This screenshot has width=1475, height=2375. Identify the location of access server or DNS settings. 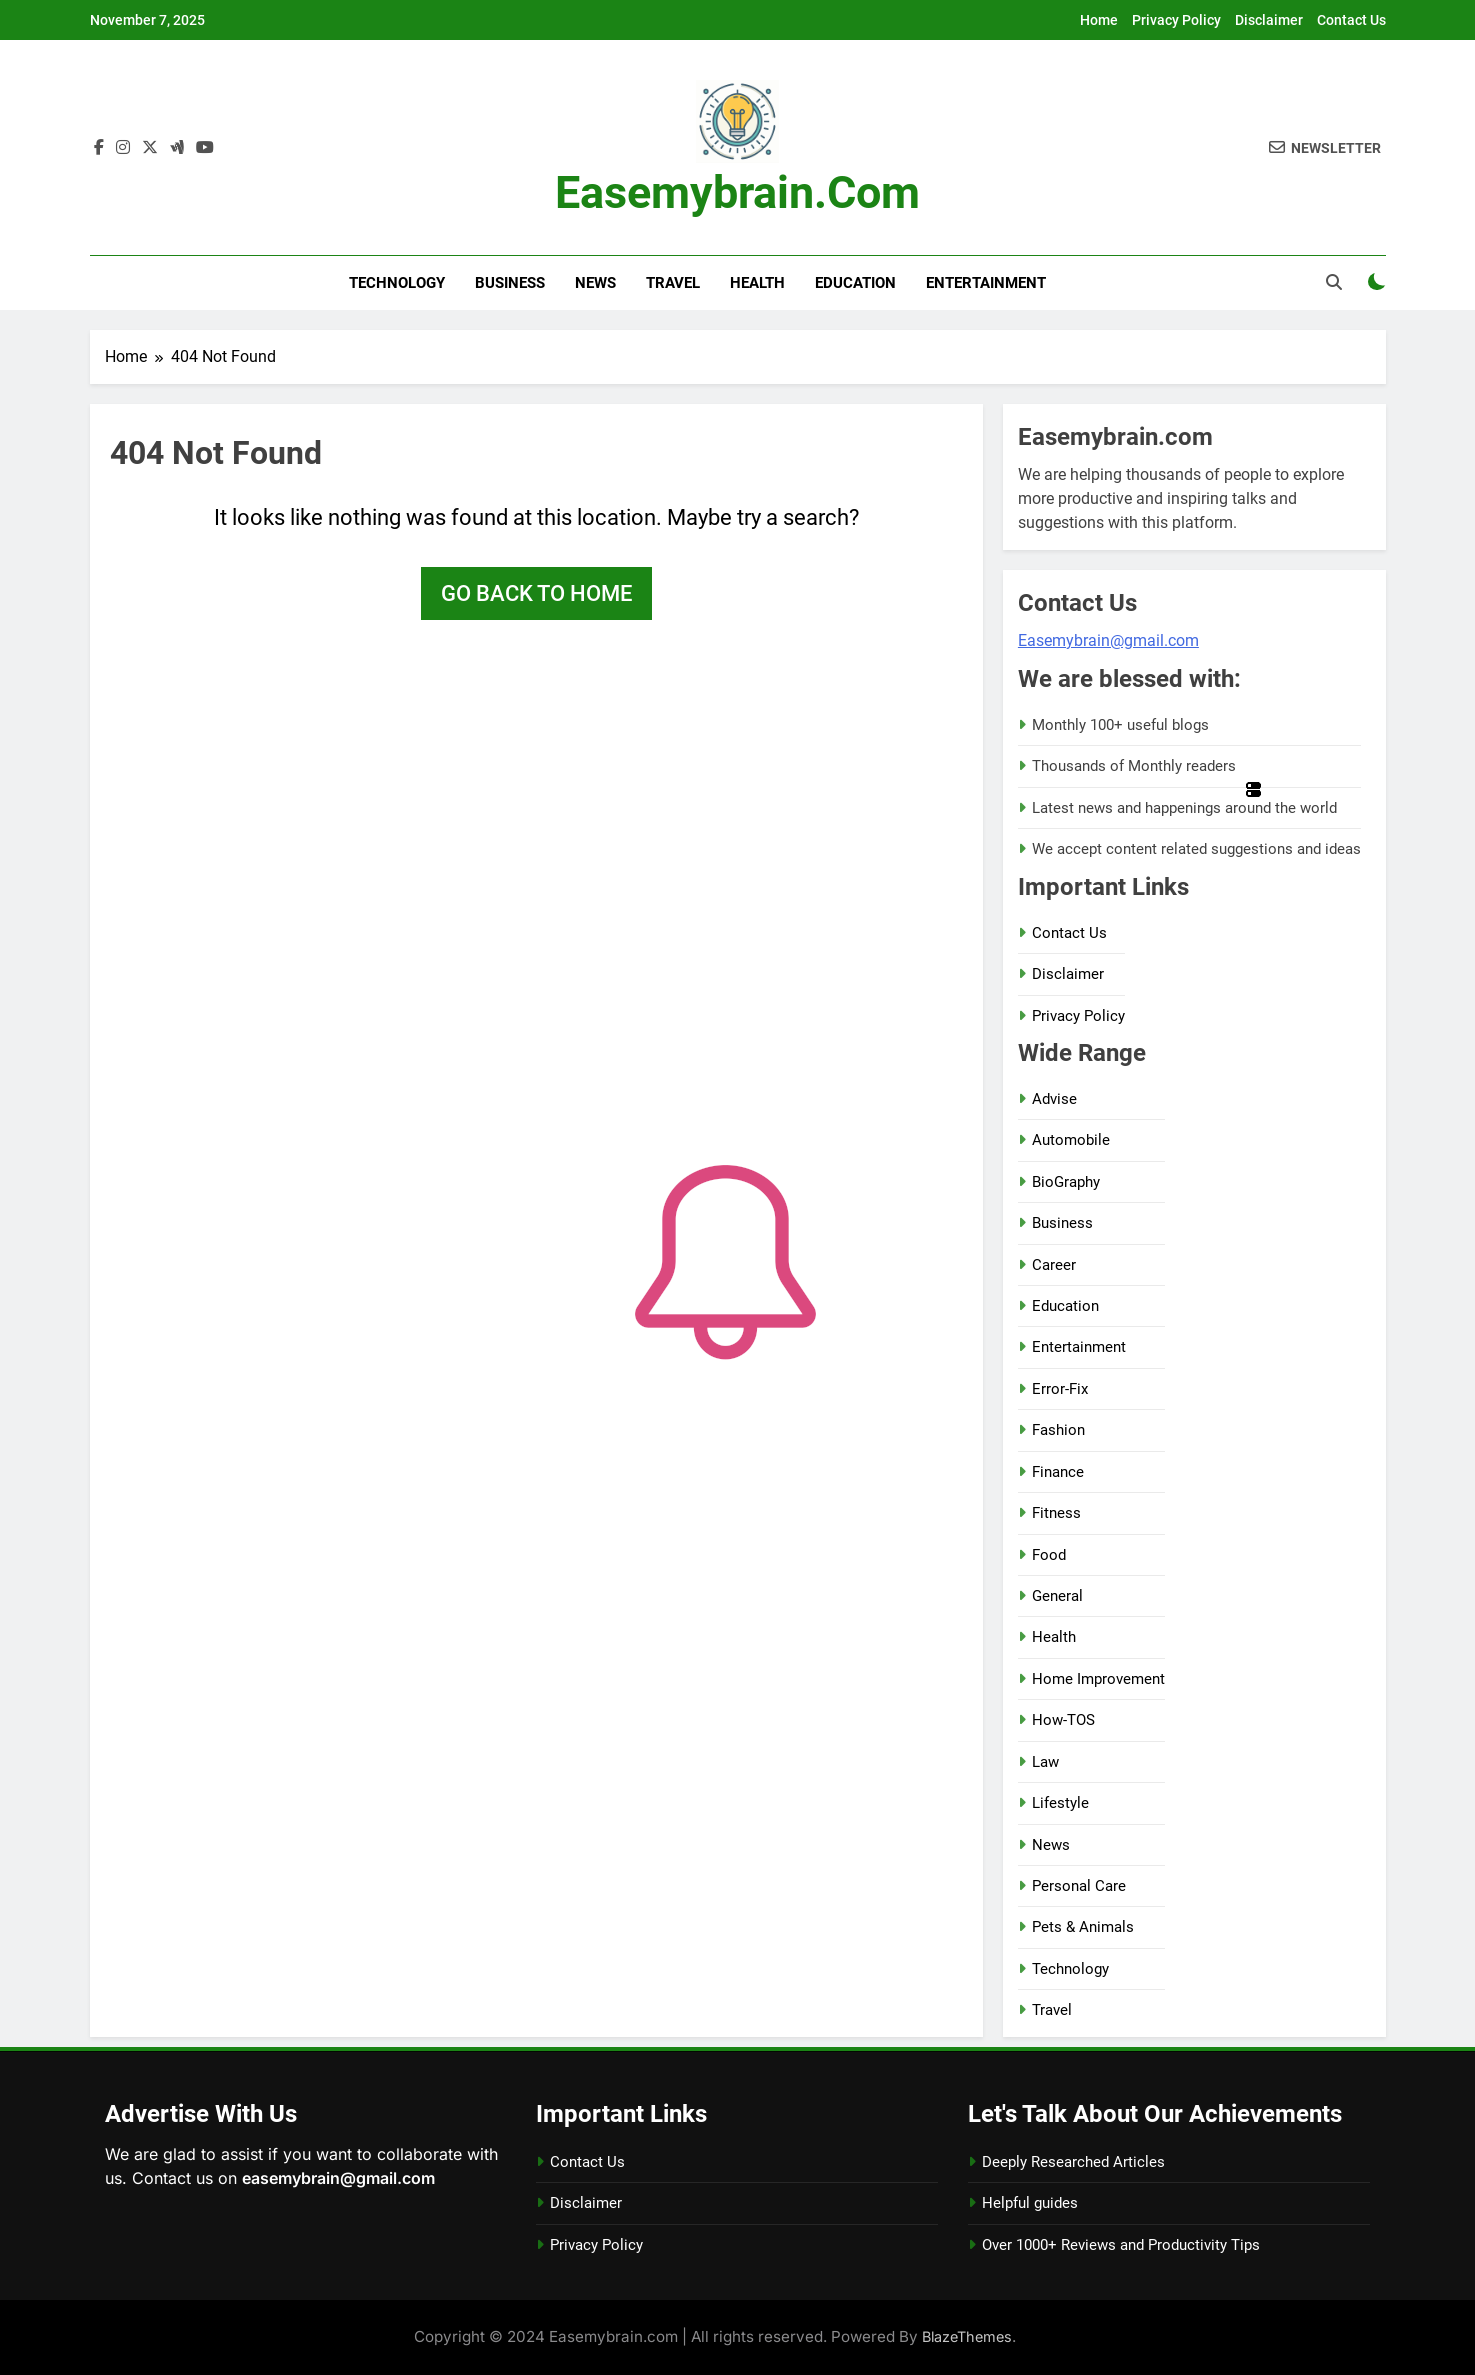
(1253, 789).